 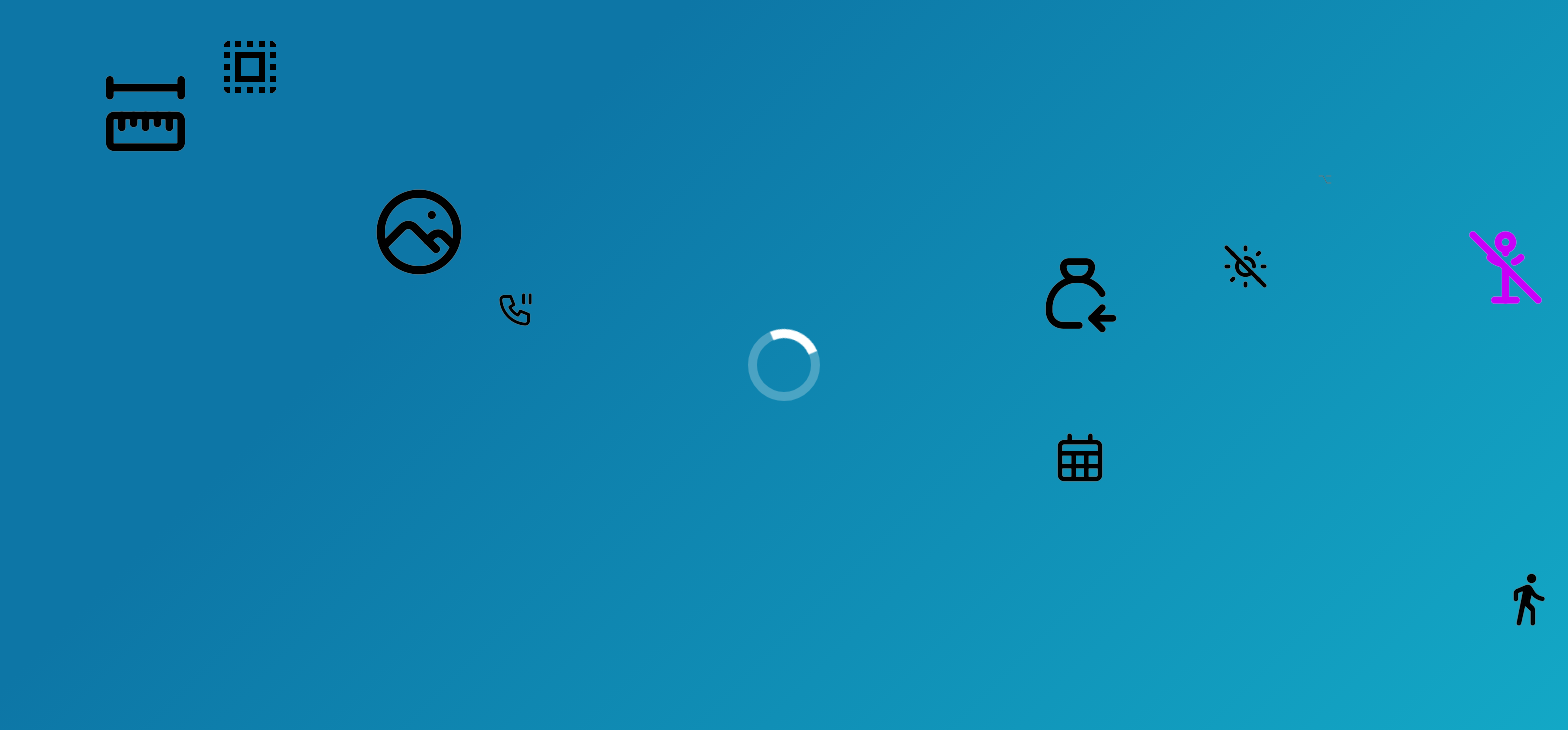 What do you see at coordinates (1080, 459) in the screenshot?
I see `view calendar with scheduled events` at bounding box center [1080, 459].